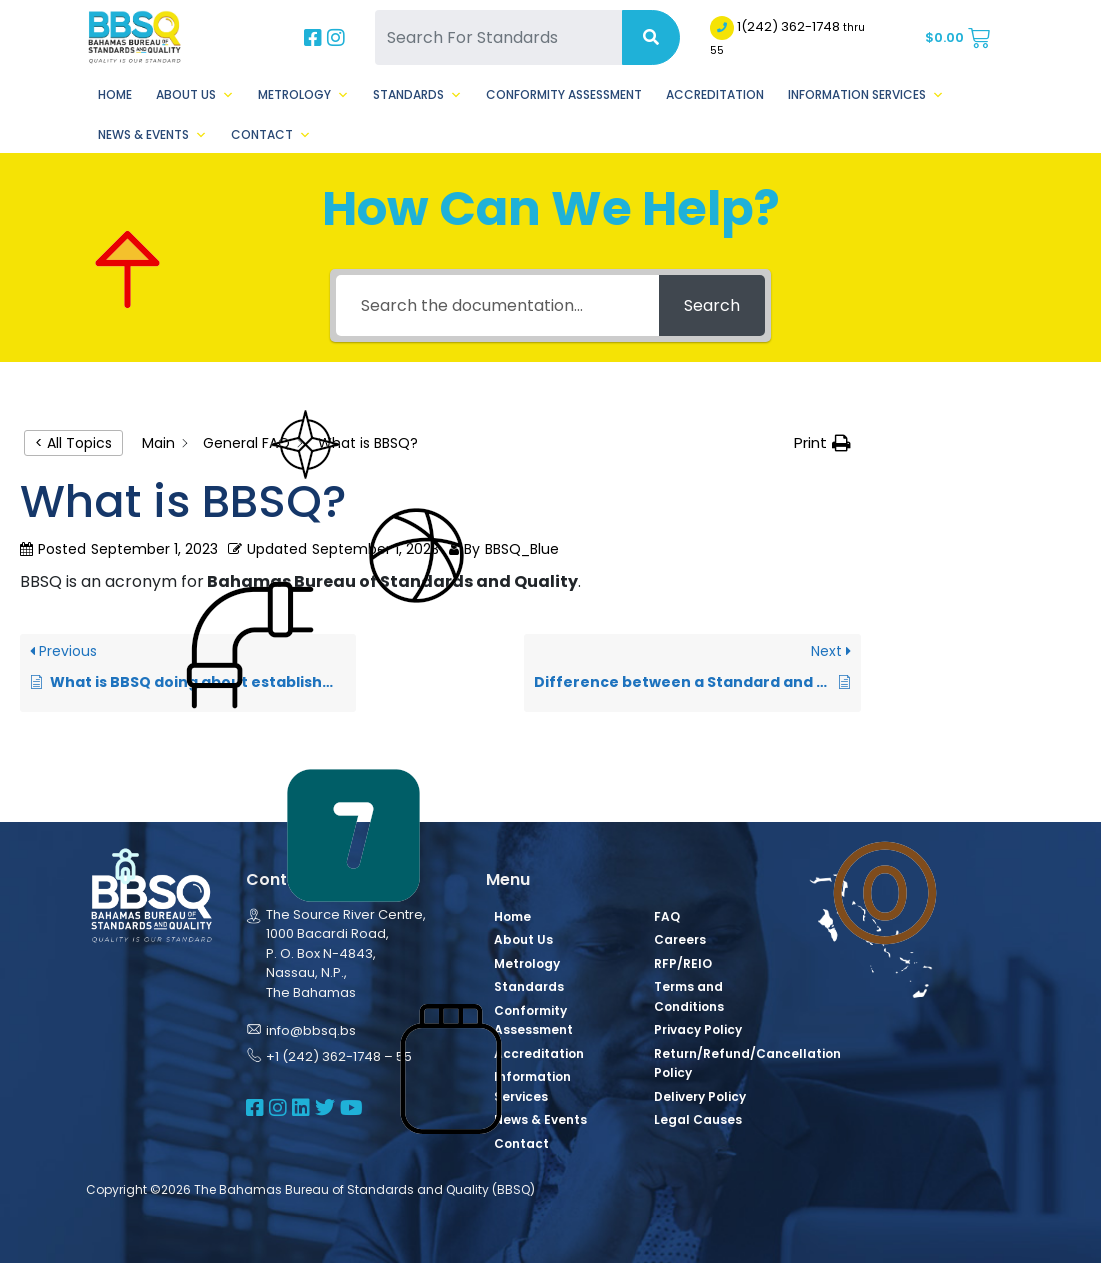  Describe the element at coordinates (245, 640) in the screenshot. I see `plumbing or pipeline connection indicator` at that location.